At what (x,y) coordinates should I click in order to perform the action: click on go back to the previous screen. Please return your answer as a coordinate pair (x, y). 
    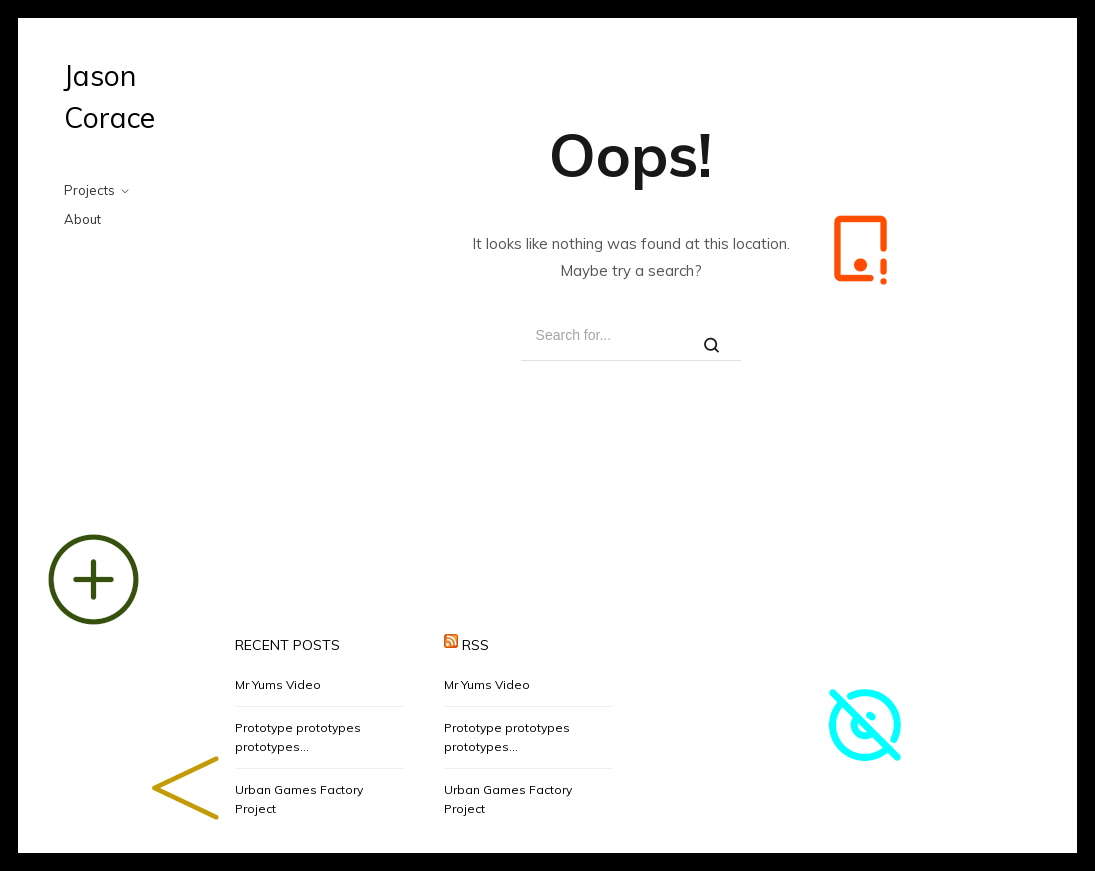
    Looking at the image, I should click on (187, 788).